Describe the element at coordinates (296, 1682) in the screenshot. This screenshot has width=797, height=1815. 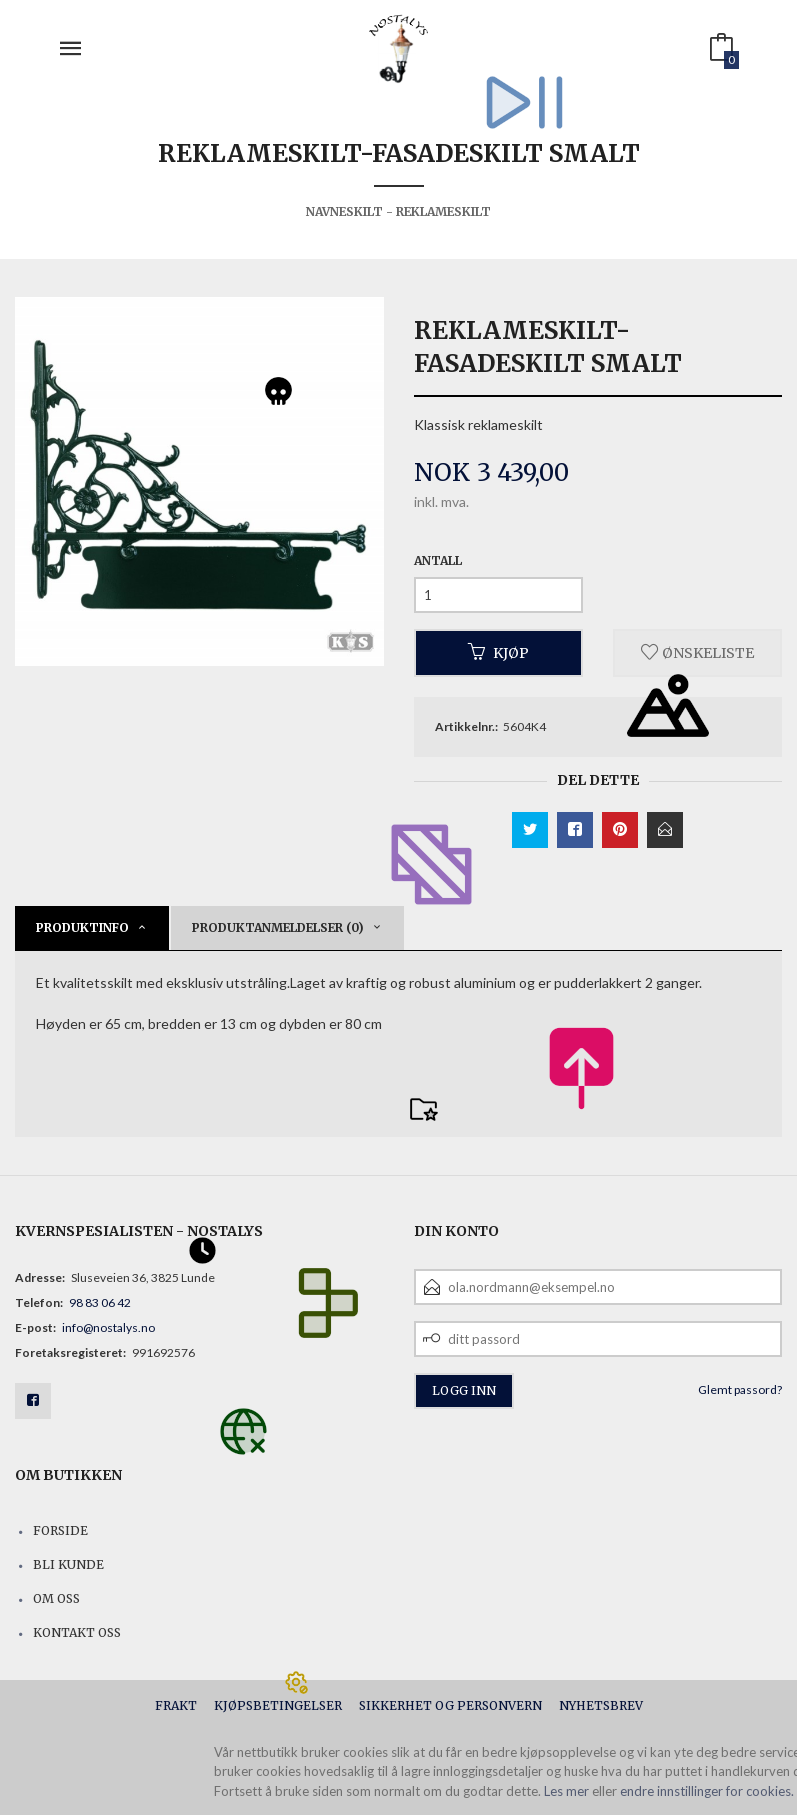
I see `cancel or abort settings changes` at that location.